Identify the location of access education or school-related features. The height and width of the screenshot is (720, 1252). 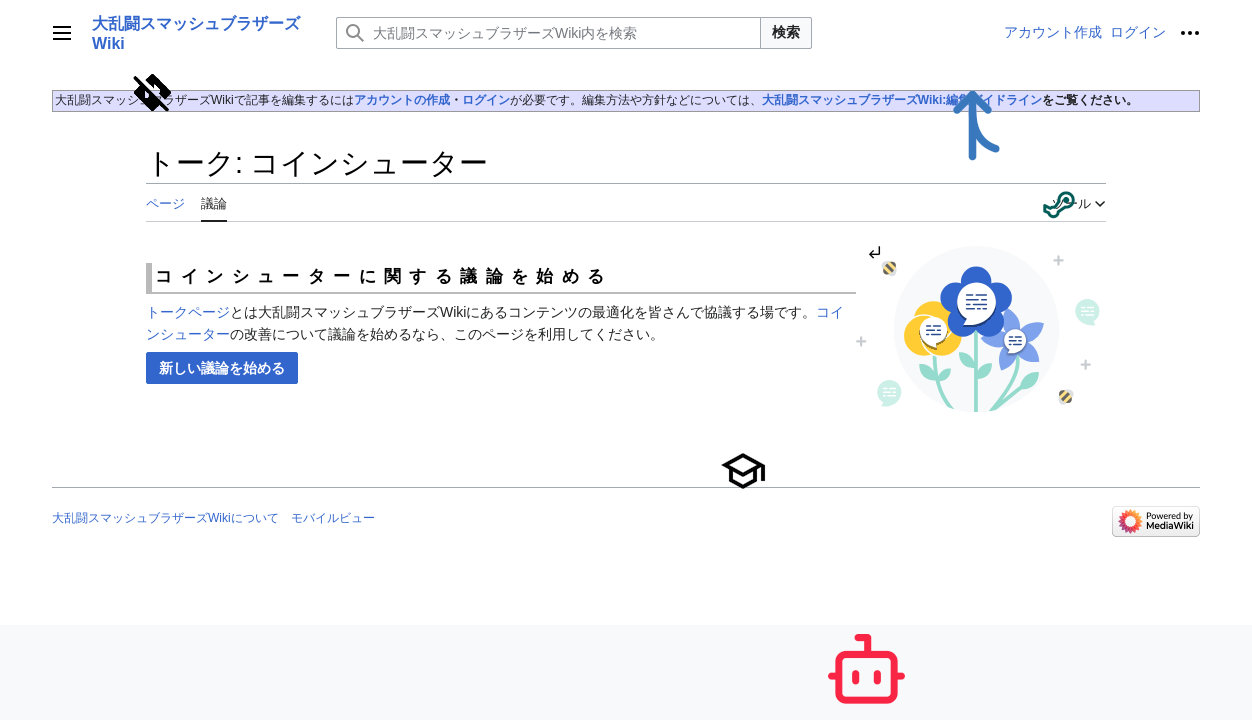
(743, 471).